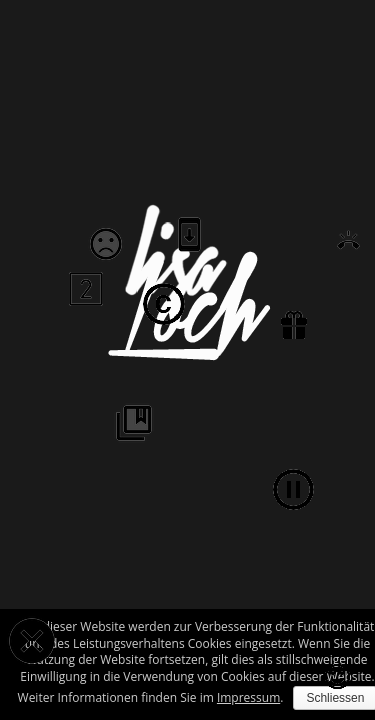 The image size is (375, 720). Describe the element at coordinates (134, 423) in the screenshot. I see `access your bookmarked collections` at that location.